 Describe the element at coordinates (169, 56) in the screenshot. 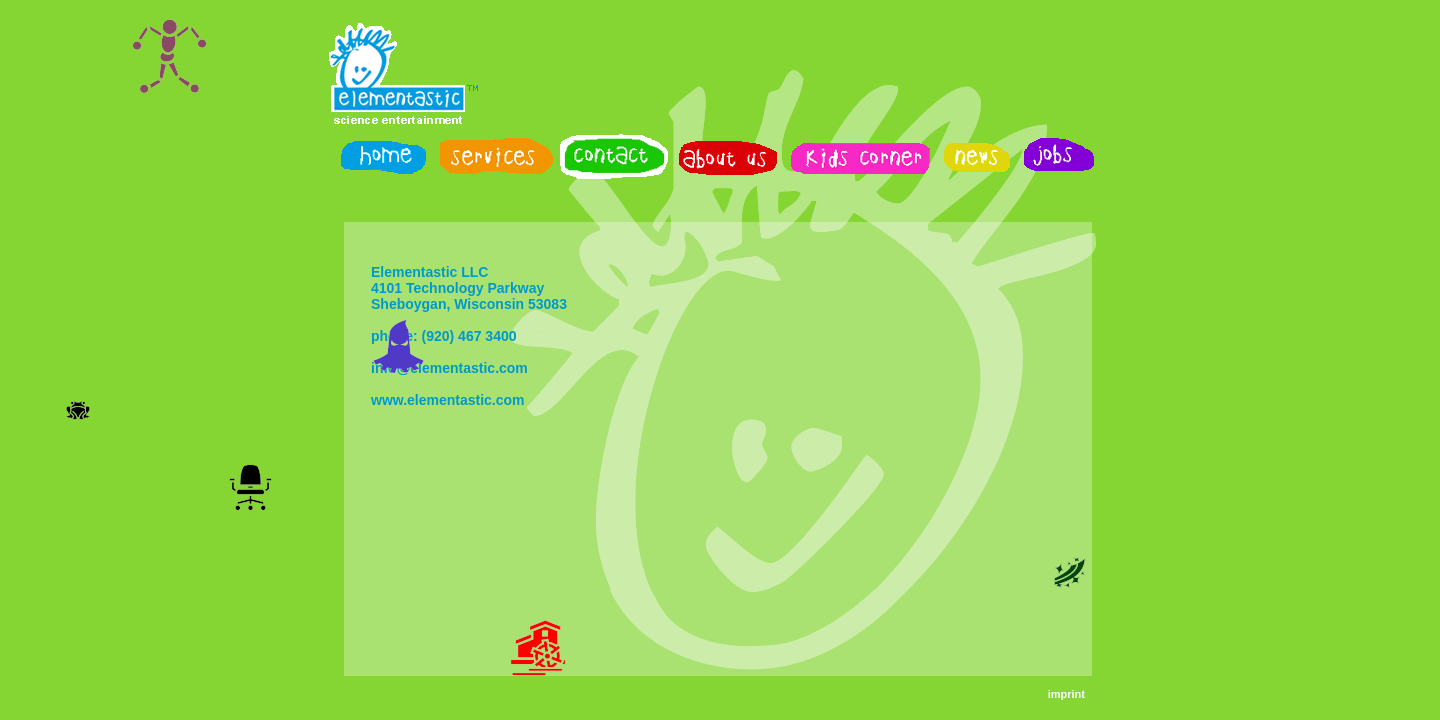

I see `access puppet or marionette controls` at that location.